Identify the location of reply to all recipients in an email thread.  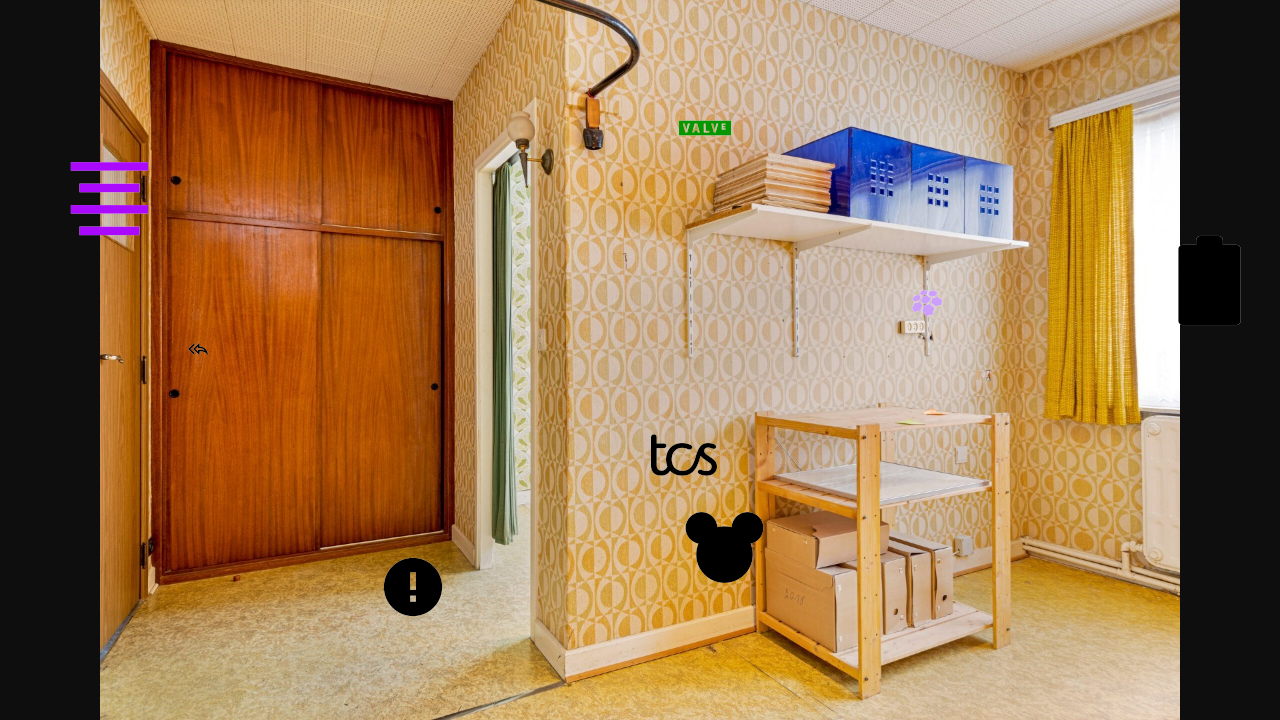
(198, 349).